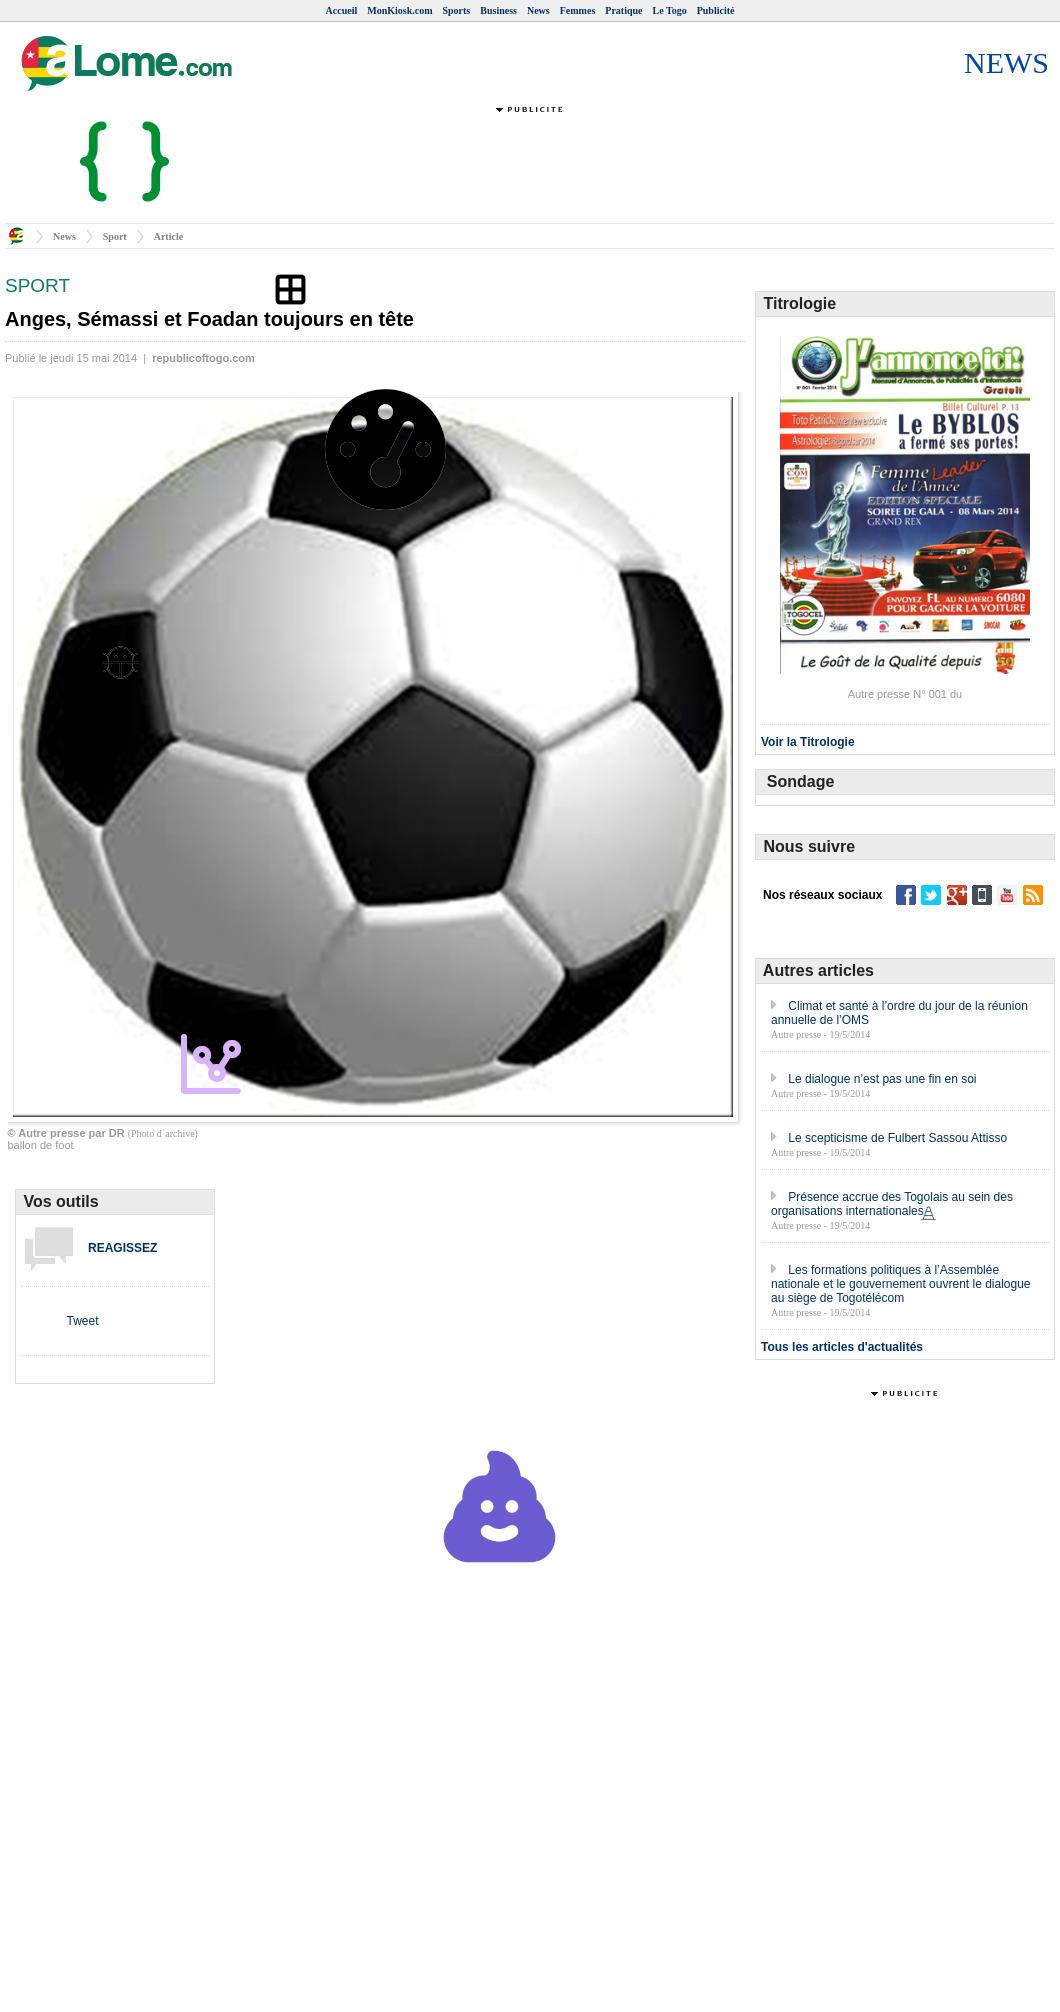  What do you see at coordinates (928, 1213) in the screenshot?
I see `indicates an area under construction or maintenance` at bounding box center [928, 1213].